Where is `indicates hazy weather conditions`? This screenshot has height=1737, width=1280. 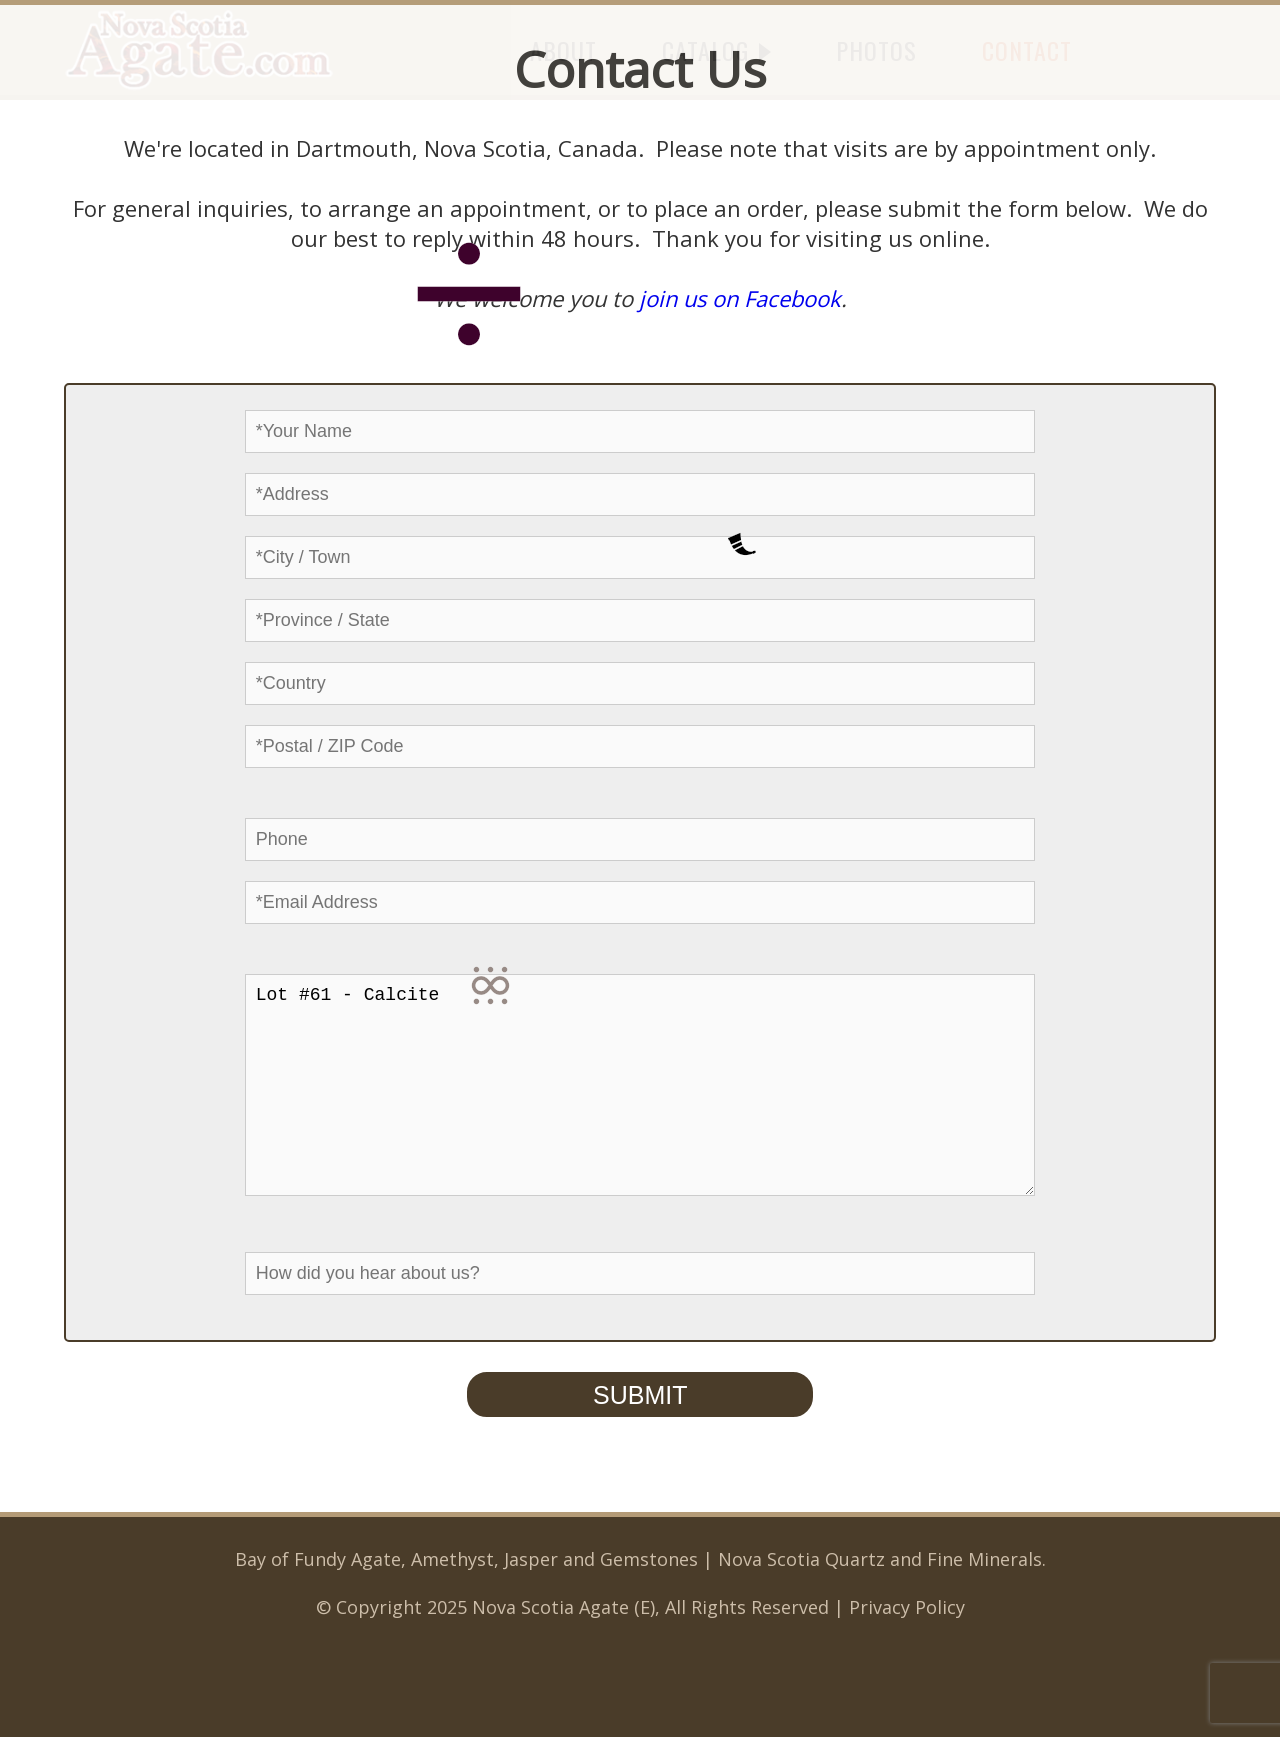 indicates hazy weather conditions is located at coordinates (490, 985).